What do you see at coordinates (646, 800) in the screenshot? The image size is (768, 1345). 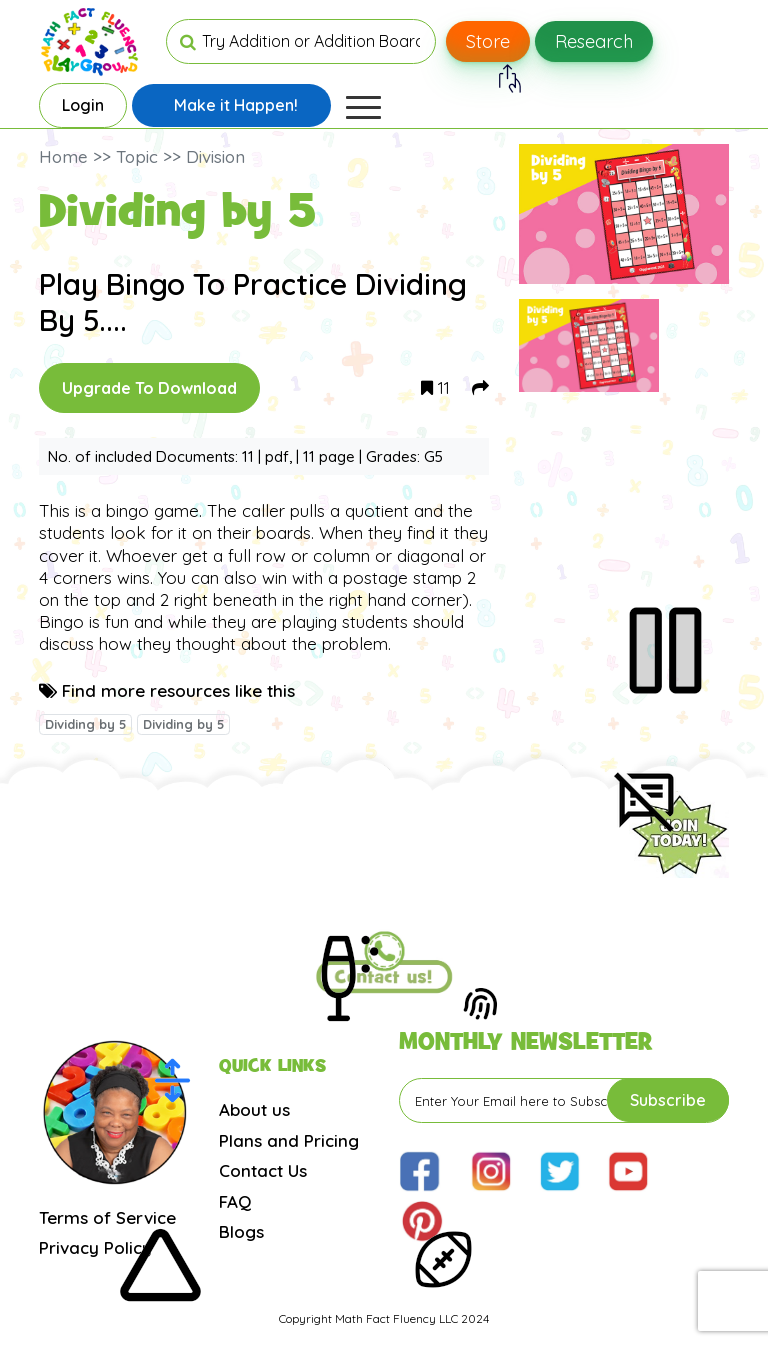 I see `mute or disable speaker notes` at bounding box center [646, 800].